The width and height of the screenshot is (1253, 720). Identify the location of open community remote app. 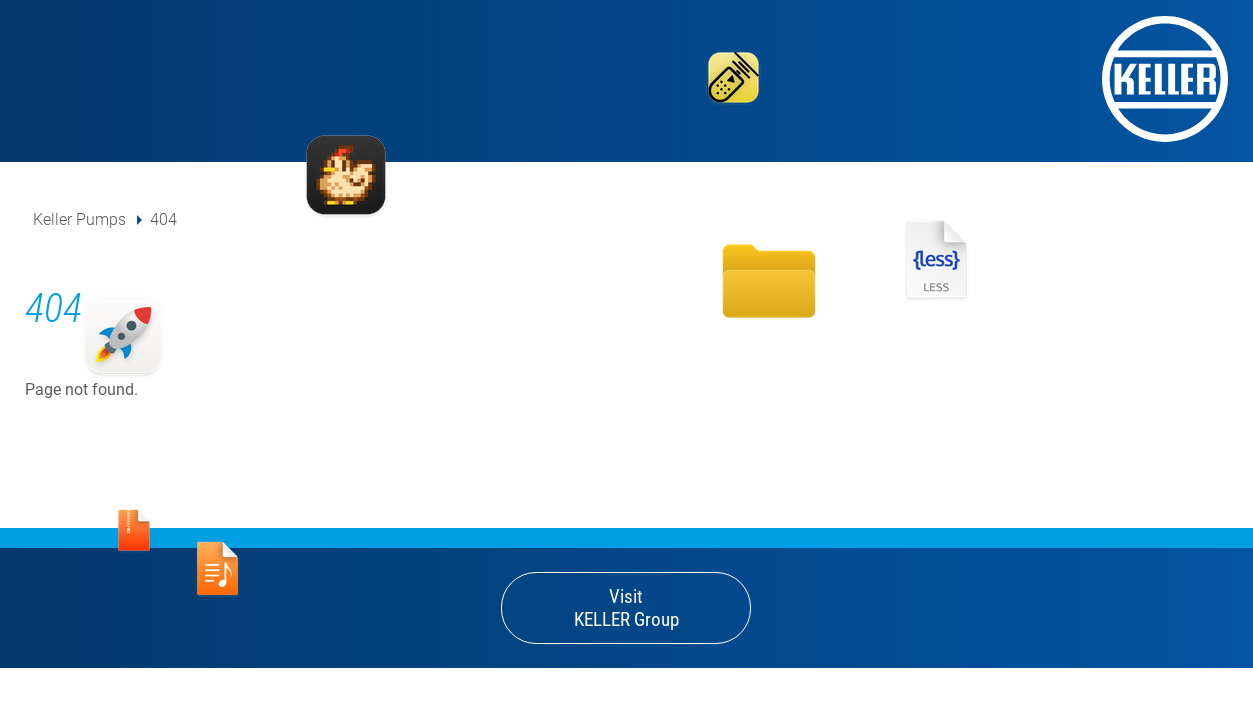
(733, 77).